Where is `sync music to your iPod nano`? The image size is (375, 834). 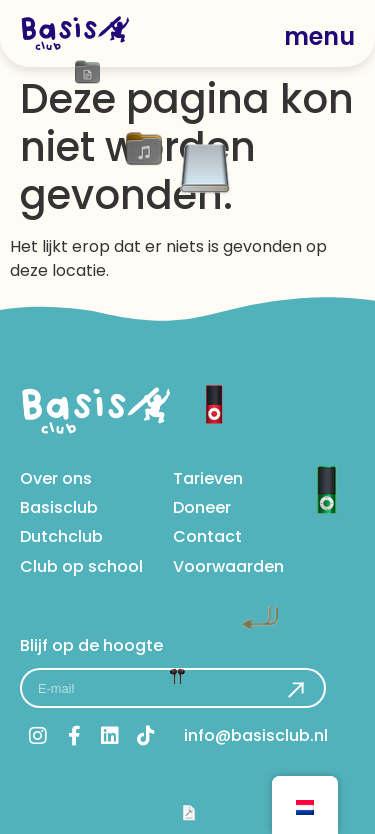 sync music to your iPod nano is located at coordinates (214, 405).